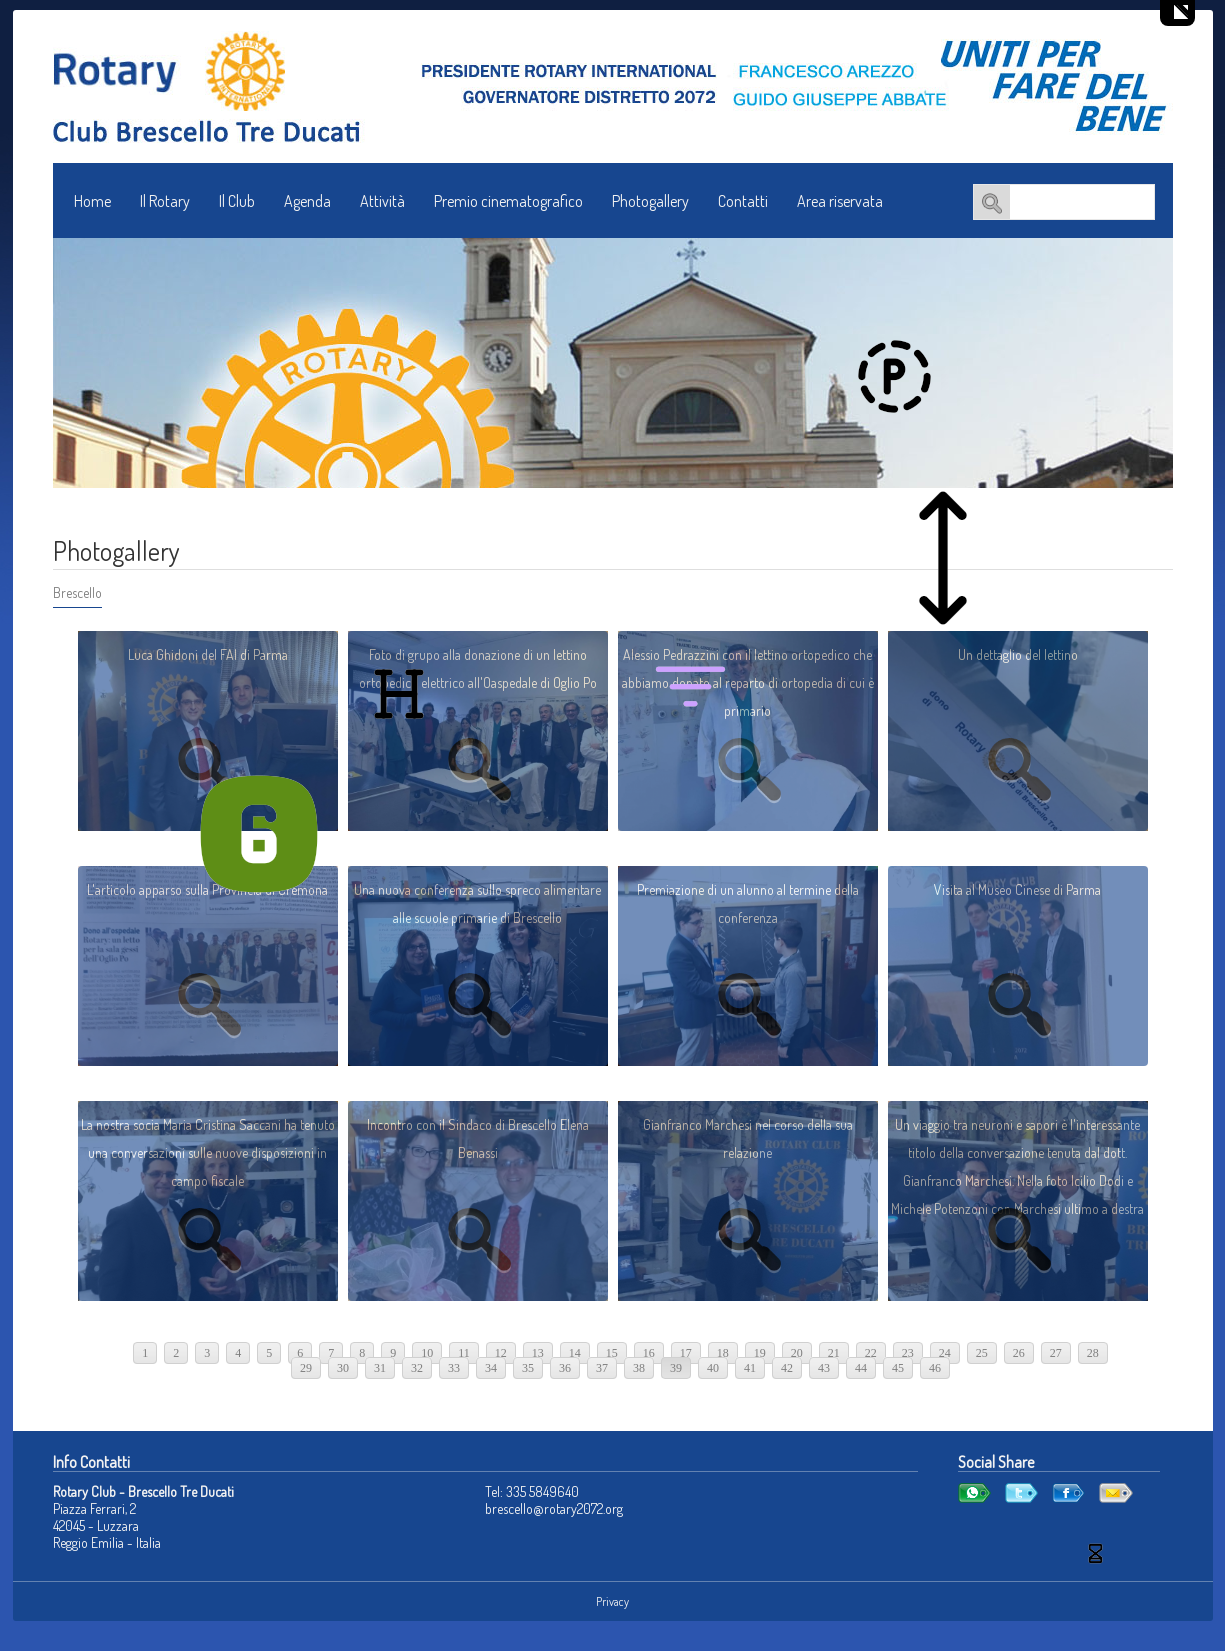 The height and width of the screenshot is (1651, 1225). I want to click on indicates parking location or zone, so click(894, 376).